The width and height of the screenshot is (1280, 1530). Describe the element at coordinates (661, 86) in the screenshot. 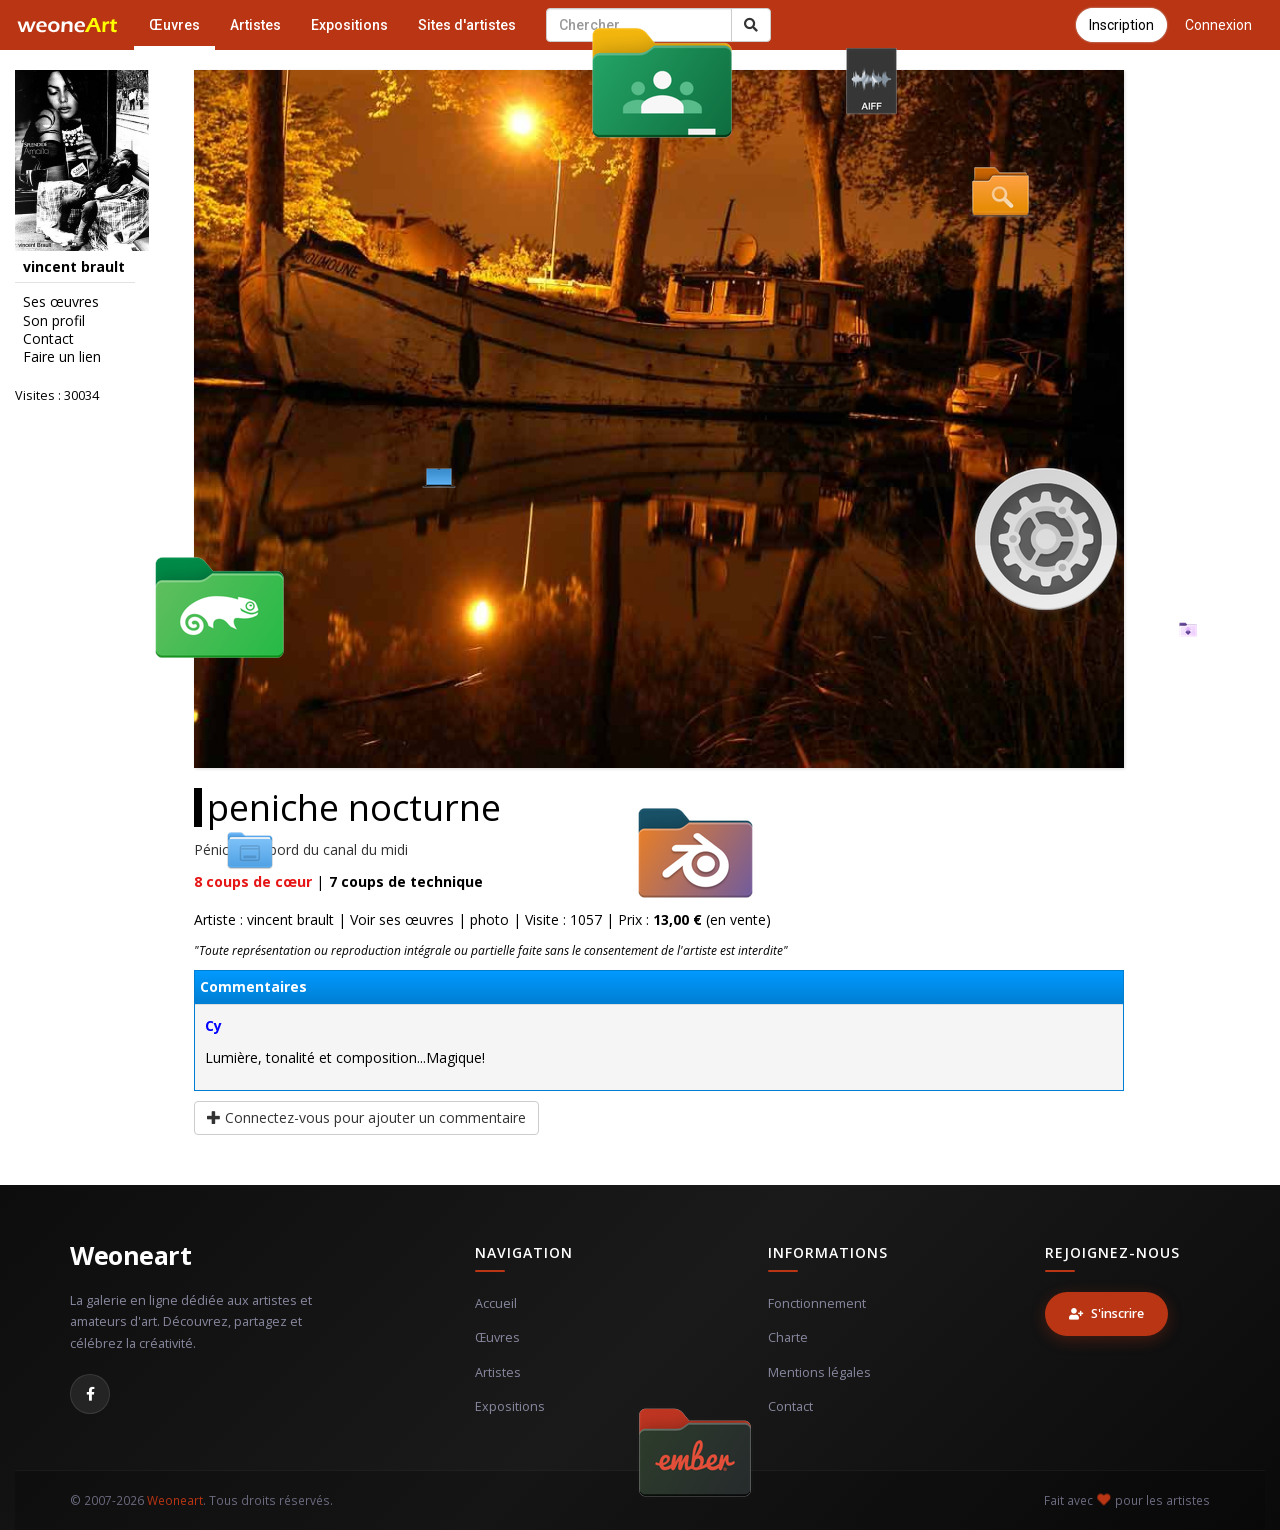

I see `open google classroom files folder` at that location.